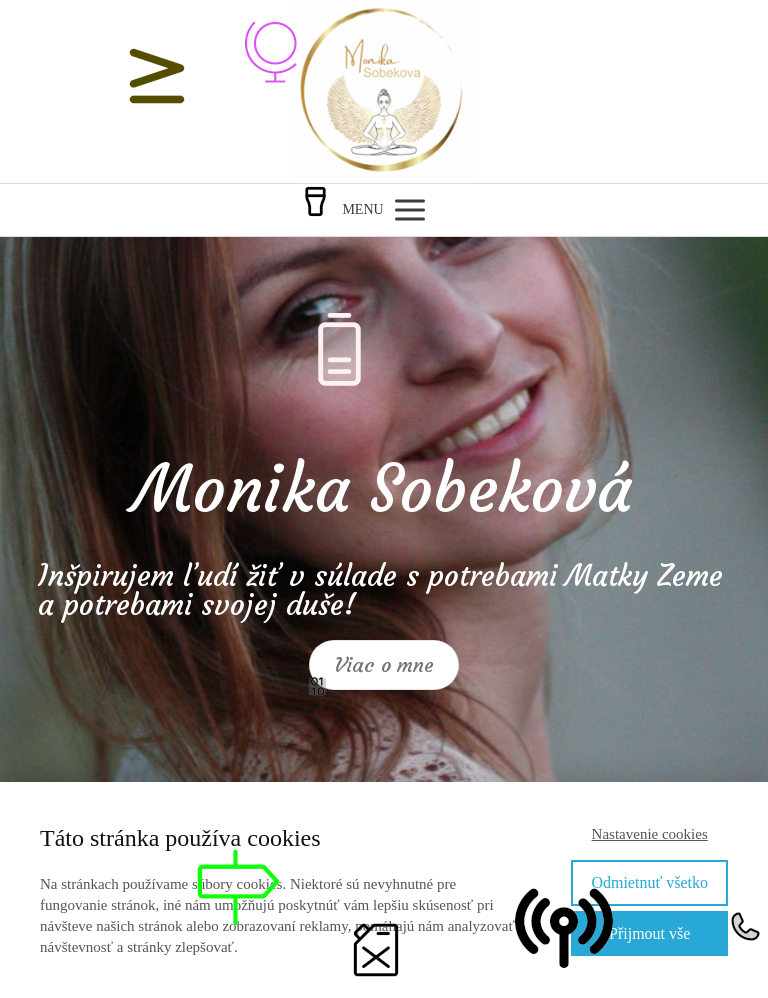 The width and height of the screenshot is (768, 998). What do you see at coordinates (745, 927) in the screenshot?
I see `tap to make a phone call` at bounding box center [745, 927].